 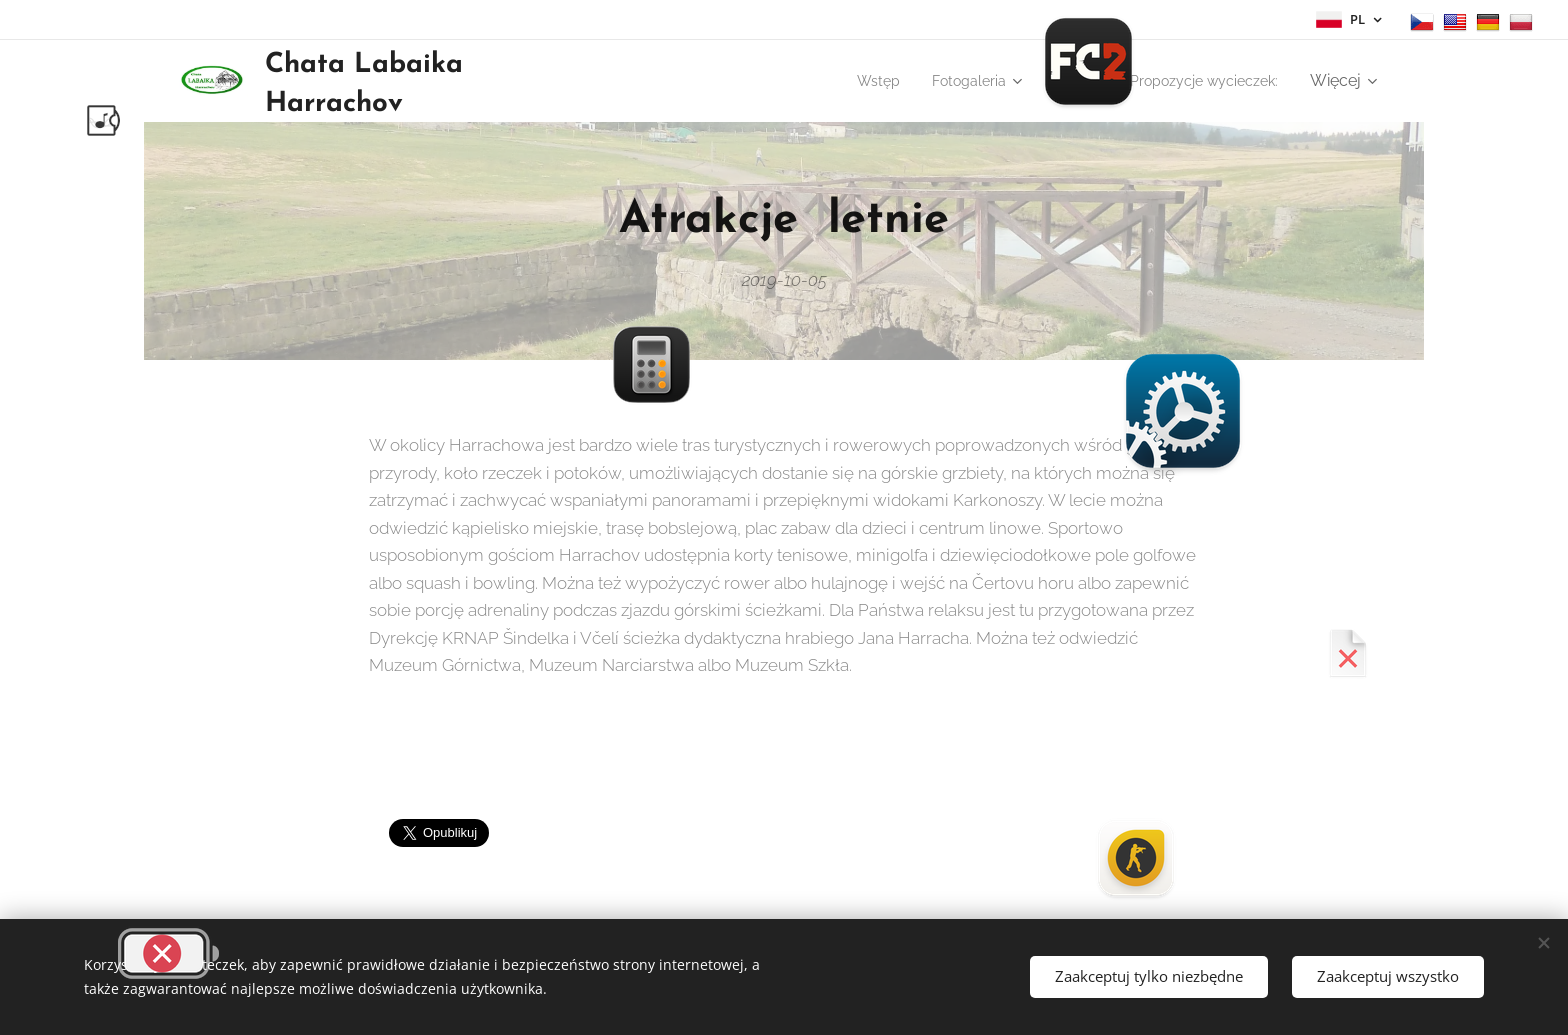 What do you see at coordinates (102, 120) in the screenshot?
I see `open elisa music player` at bounding box center [102, 120].